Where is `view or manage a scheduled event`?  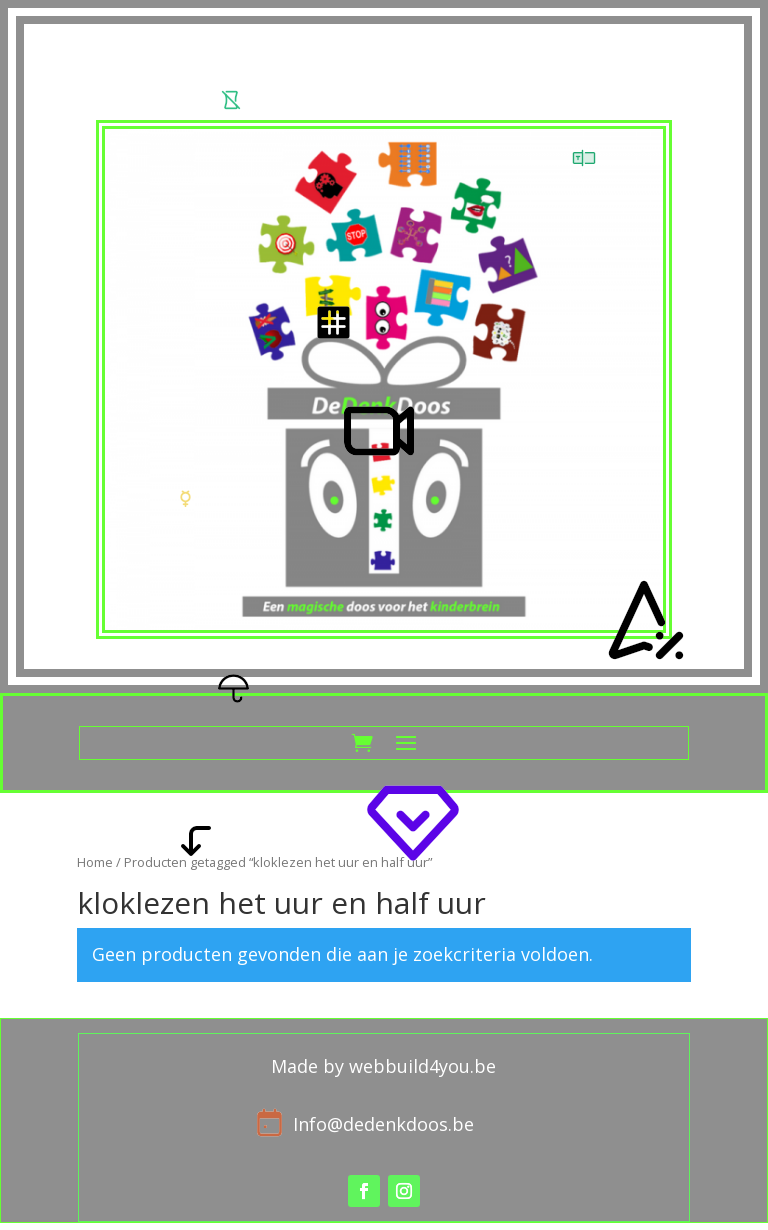
view or manage a scheduled event is located at coordinates (269, 1122).